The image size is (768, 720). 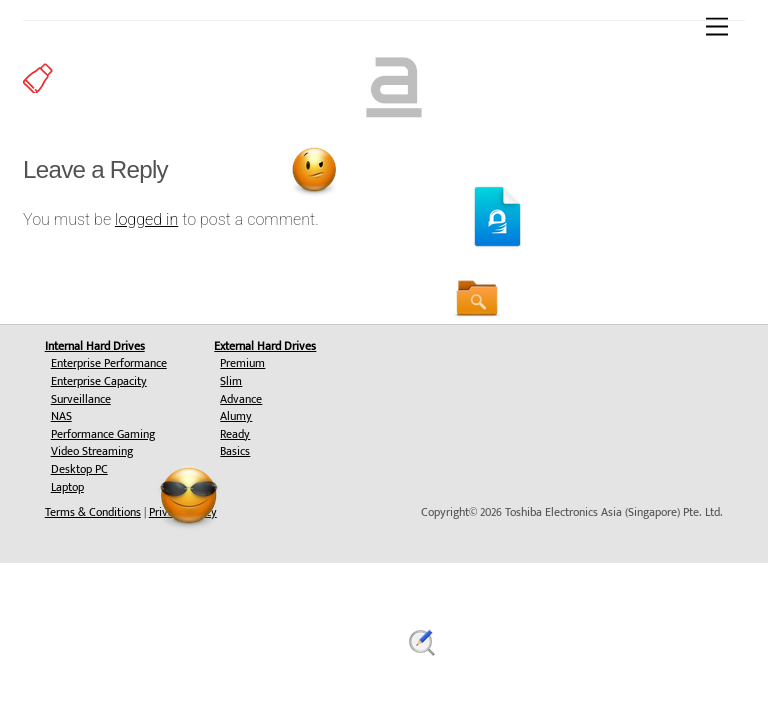 I want to click on open find and replace tool, so click(x=422, y=643).